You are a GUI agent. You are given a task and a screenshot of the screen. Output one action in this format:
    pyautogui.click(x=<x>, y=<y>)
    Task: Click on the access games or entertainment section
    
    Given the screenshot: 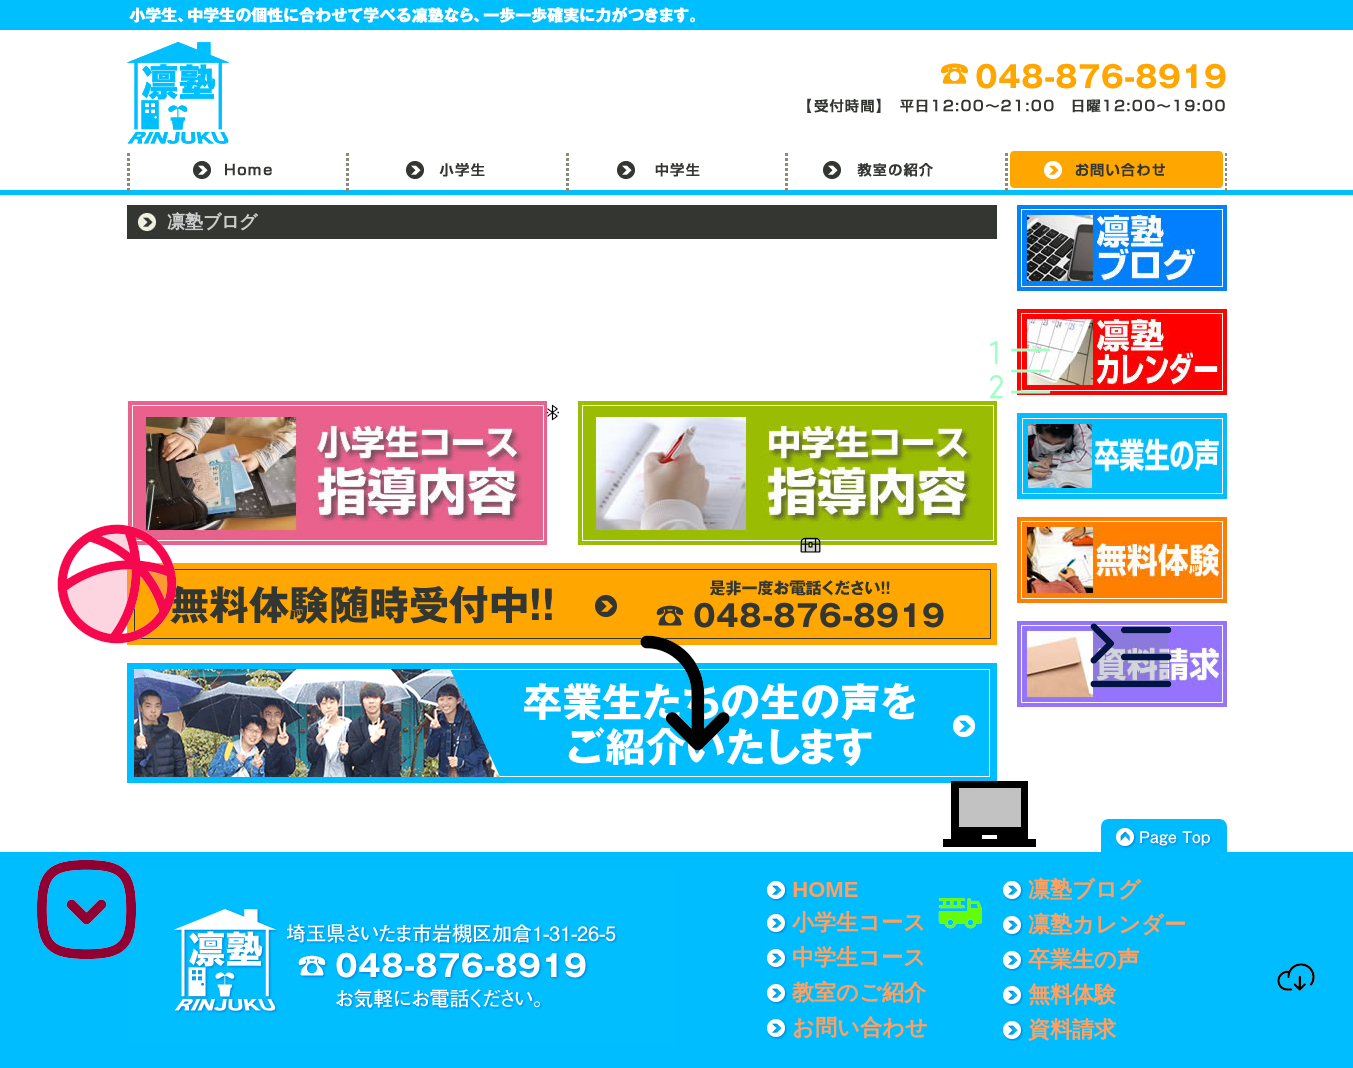 What is the action you would take?
    pyautogui.click(x=117, y=584)
    